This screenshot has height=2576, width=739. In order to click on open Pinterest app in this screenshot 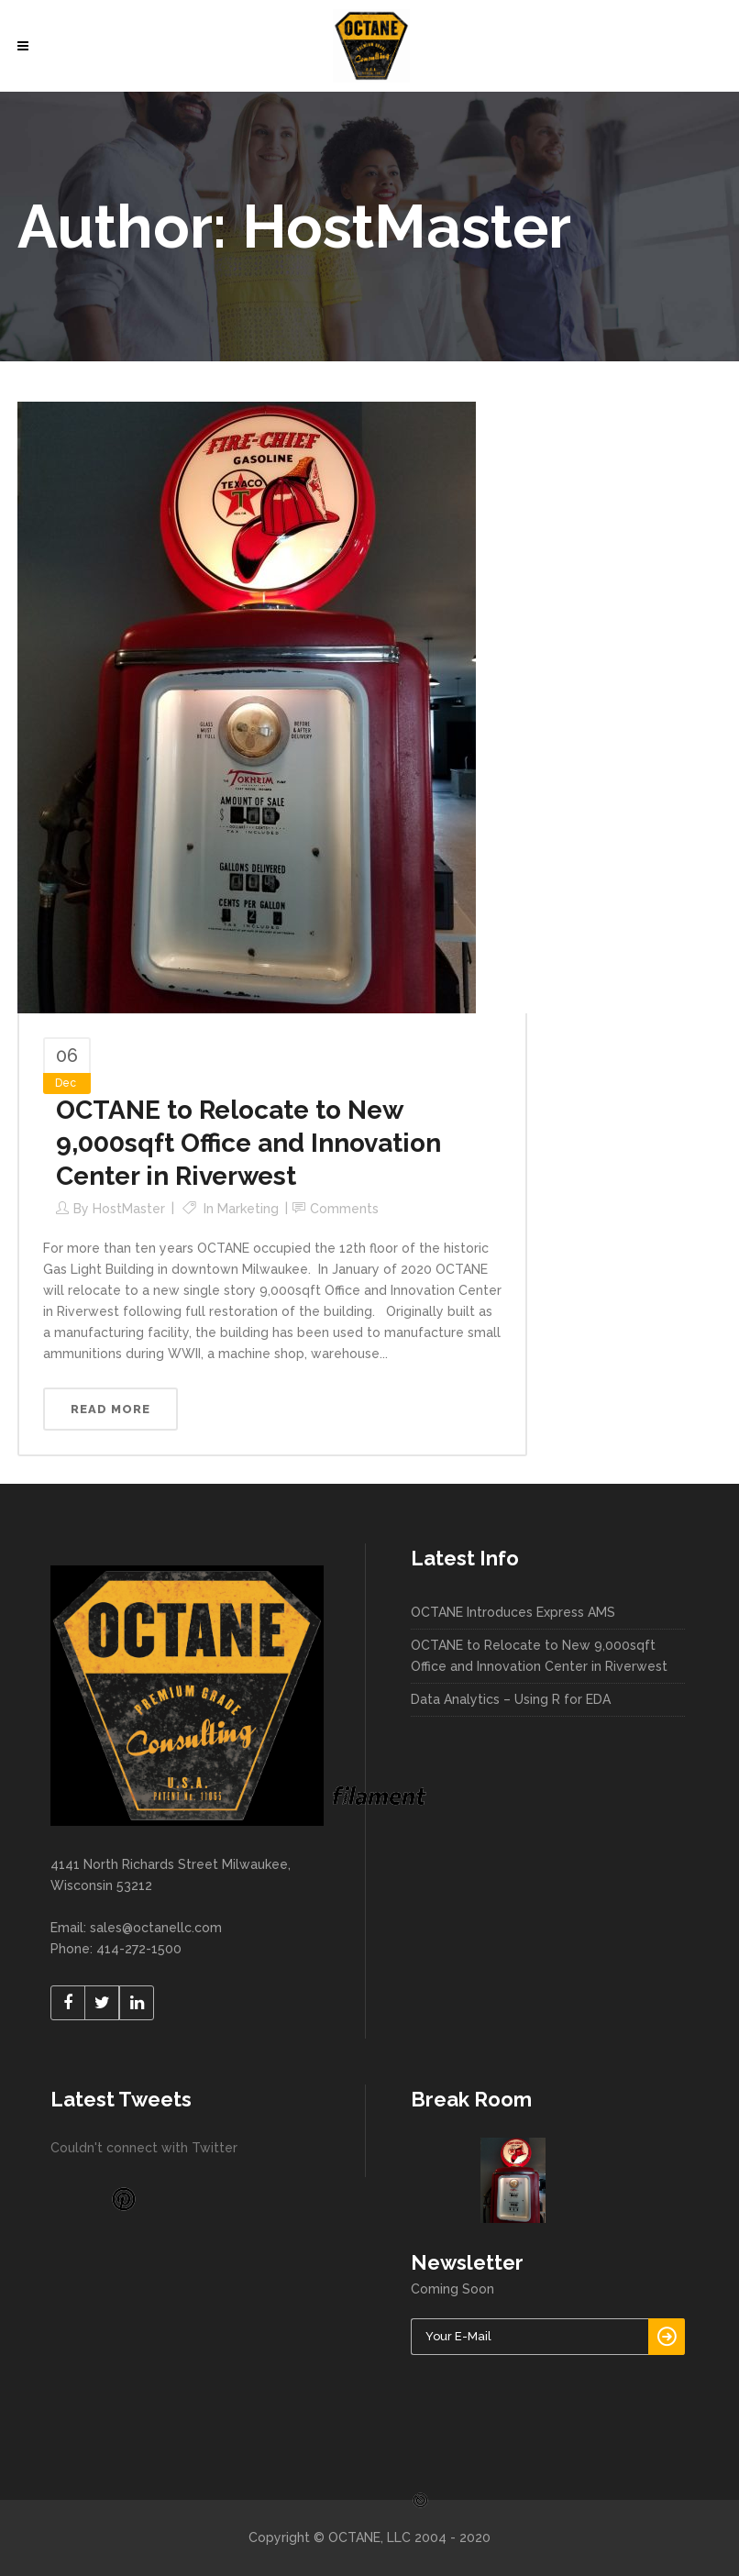, I will do `click(124, 2199)`.